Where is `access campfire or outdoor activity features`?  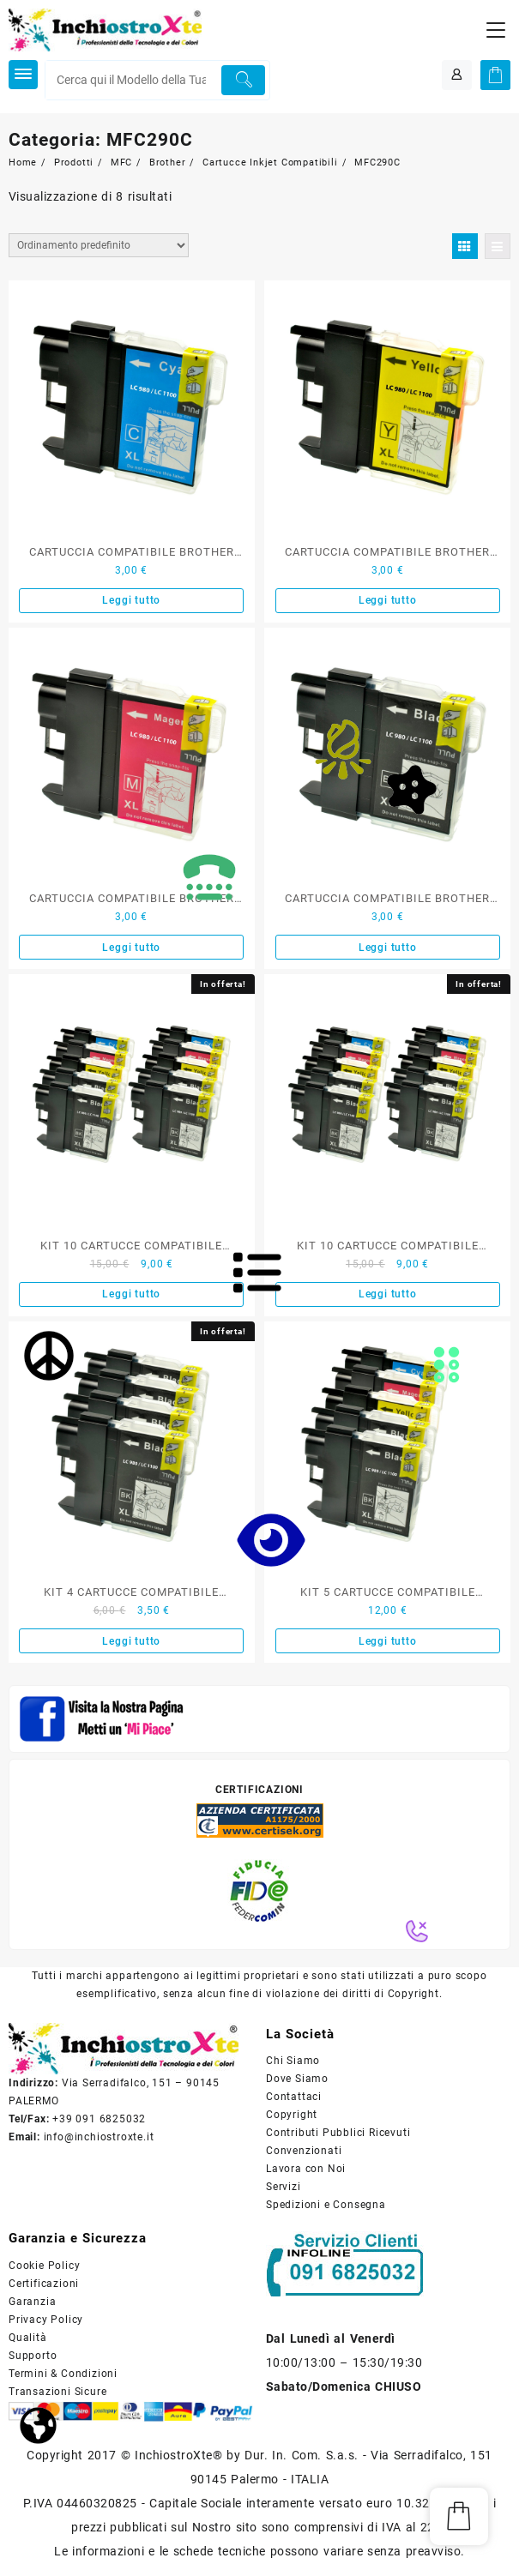 access campfire or outdoor activity features is located at coordinates (343, 749).